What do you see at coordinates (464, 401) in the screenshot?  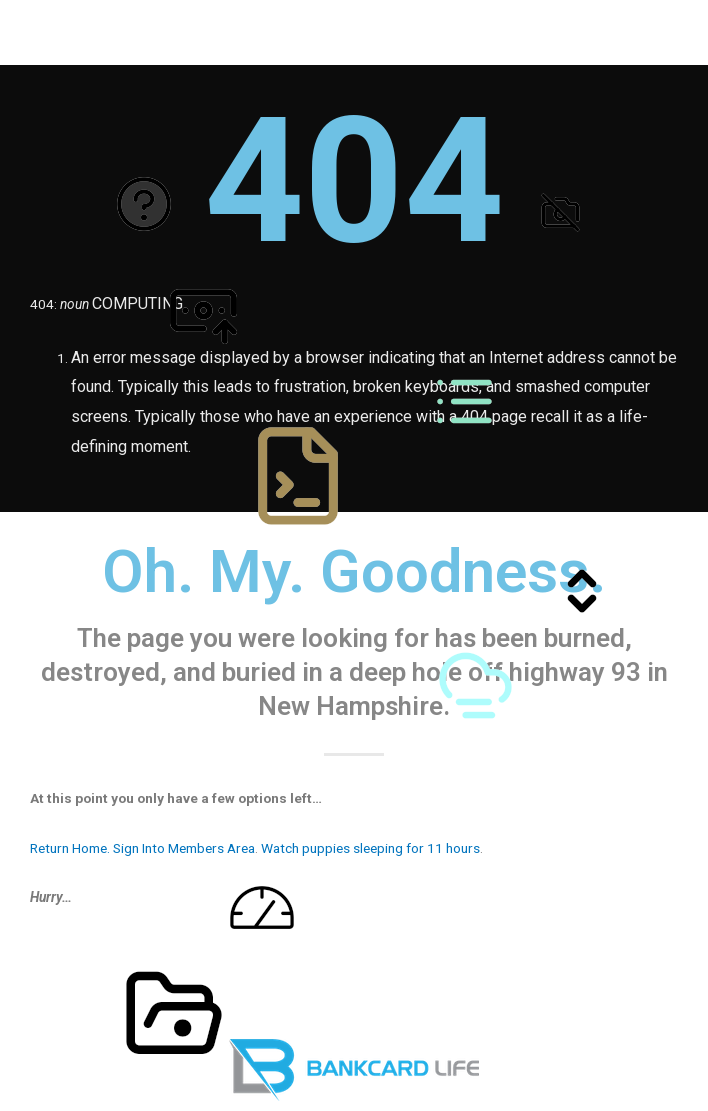 I see `view items in list format` at bounding box center [464, 401].